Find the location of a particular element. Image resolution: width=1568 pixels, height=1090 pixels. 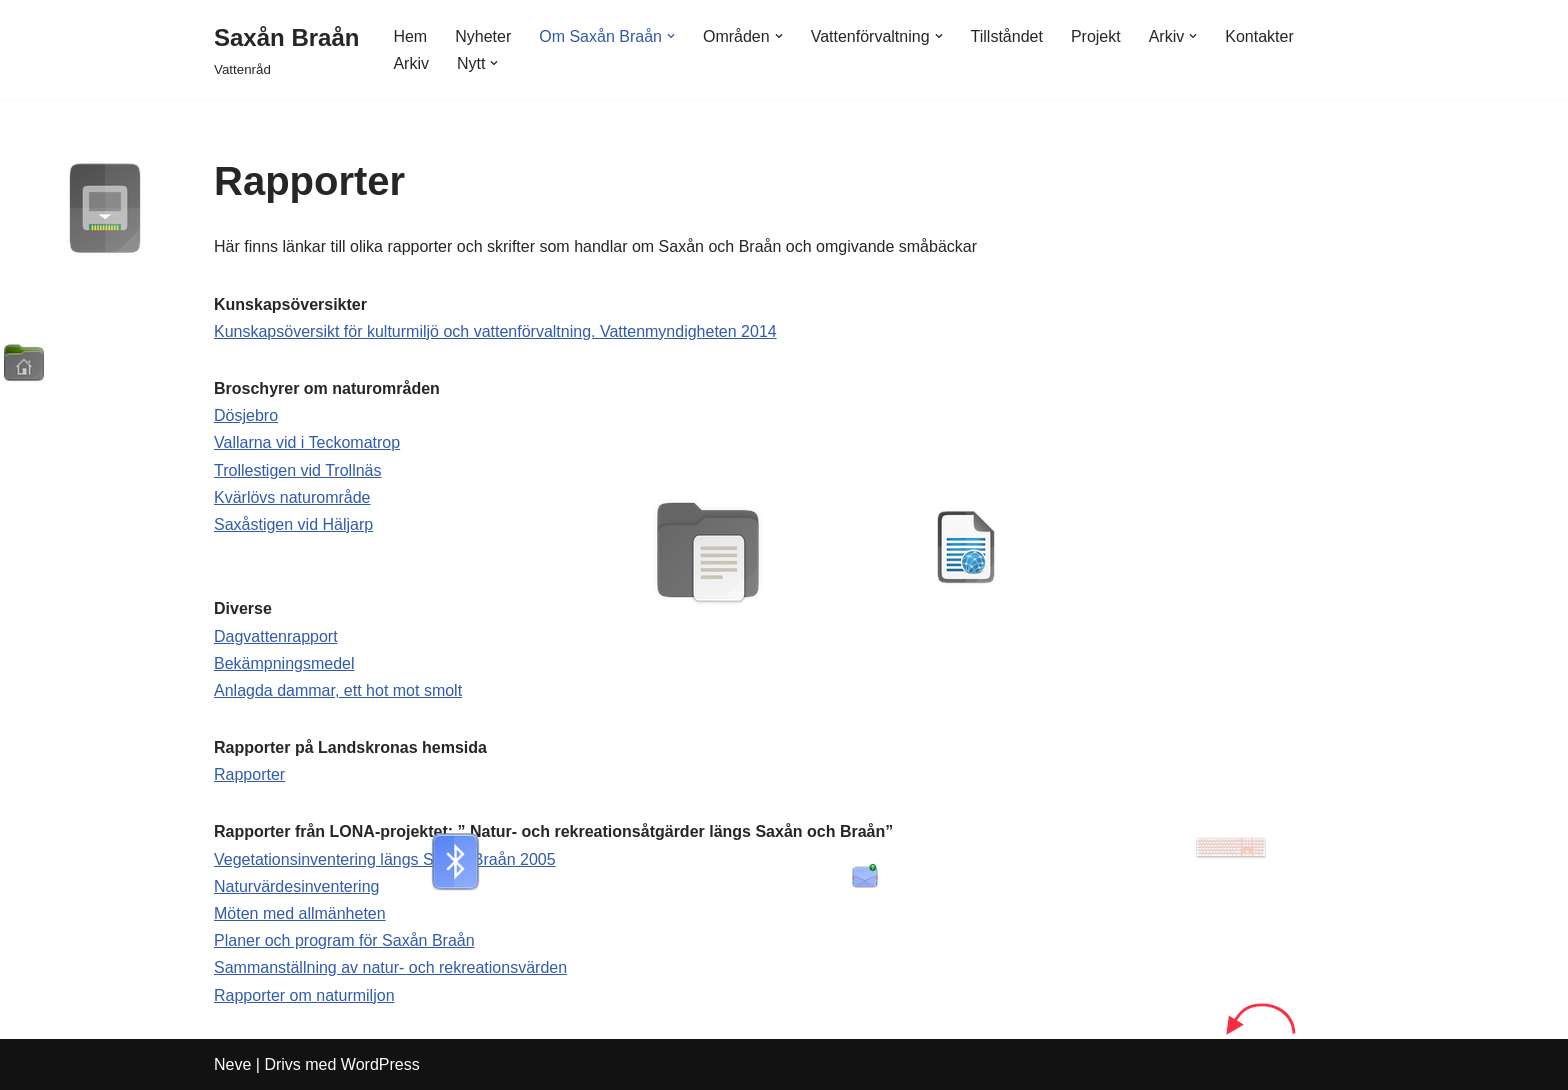

access your home folder is located at coordinates (24, 362).